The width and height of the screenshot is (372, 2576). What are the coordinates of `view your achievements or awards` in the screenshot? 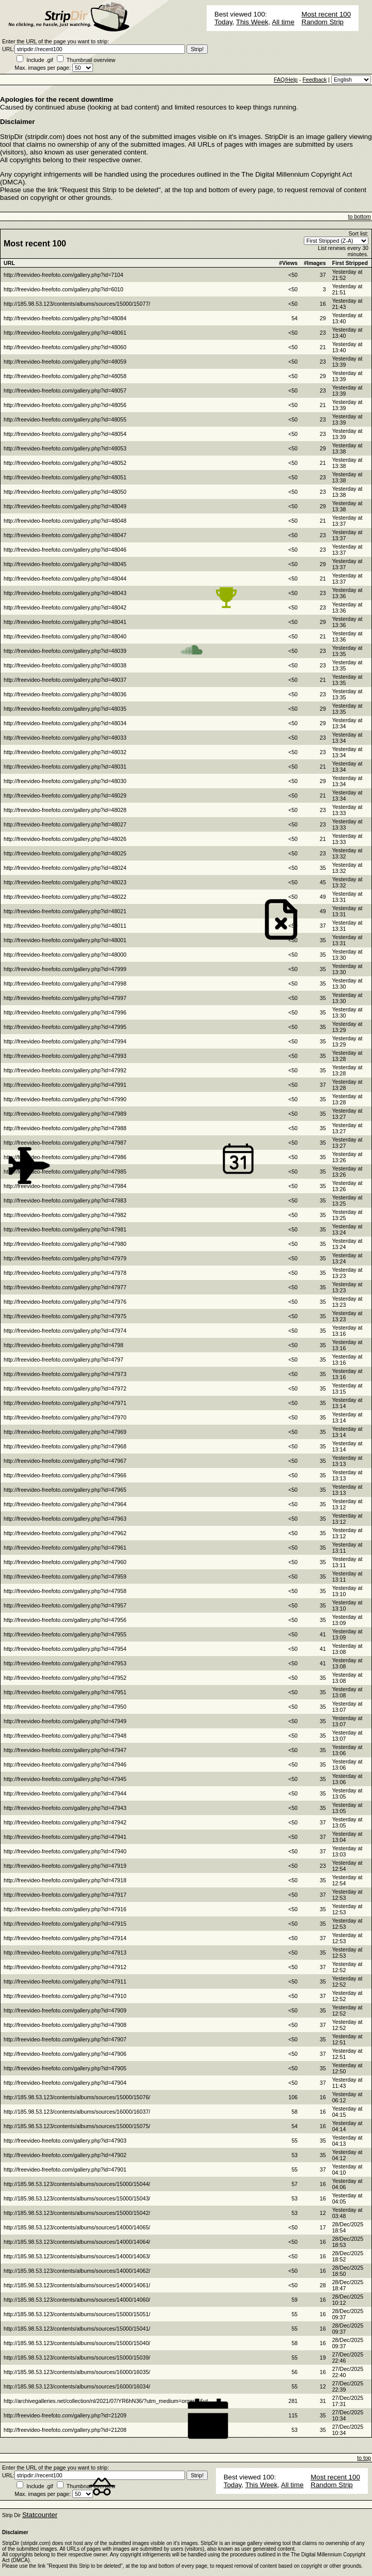 It's located at (226, 598).